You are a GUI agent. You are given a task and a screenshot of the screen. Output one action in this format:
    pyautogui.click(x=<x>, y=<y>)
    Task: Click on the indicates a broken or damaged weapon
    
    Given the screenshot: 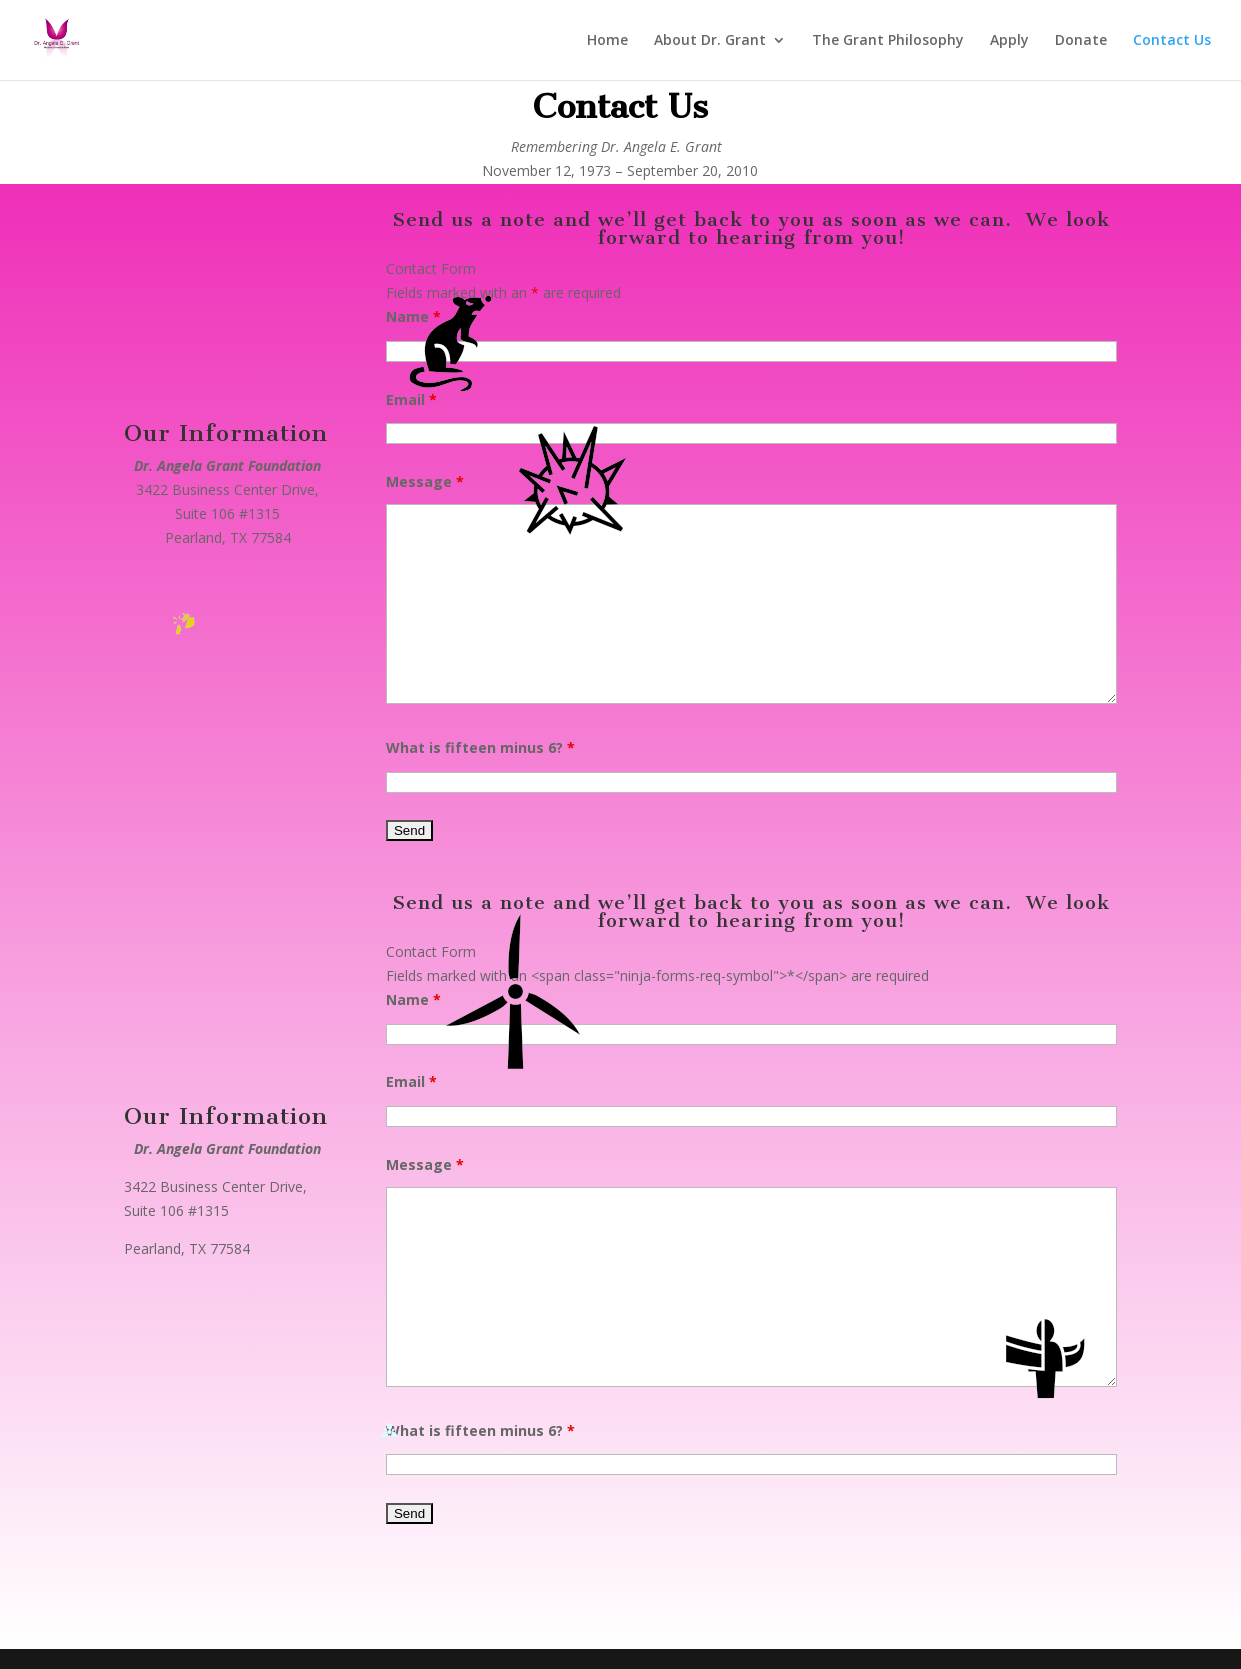 What is the action you would take?
    pyautogui.click(x=183, y=623)
    